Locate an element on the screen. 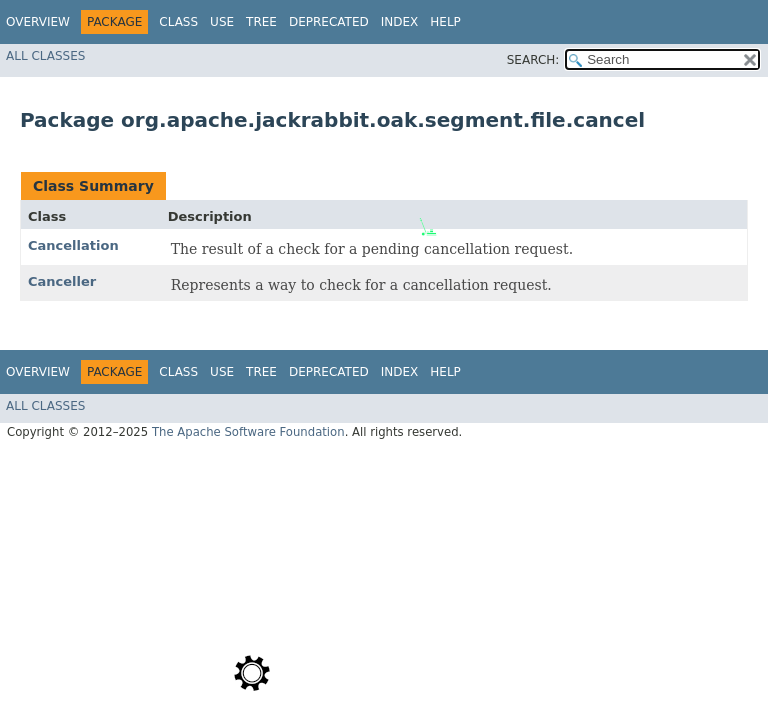  access settings or preferences is located at coordinates (252, 673).